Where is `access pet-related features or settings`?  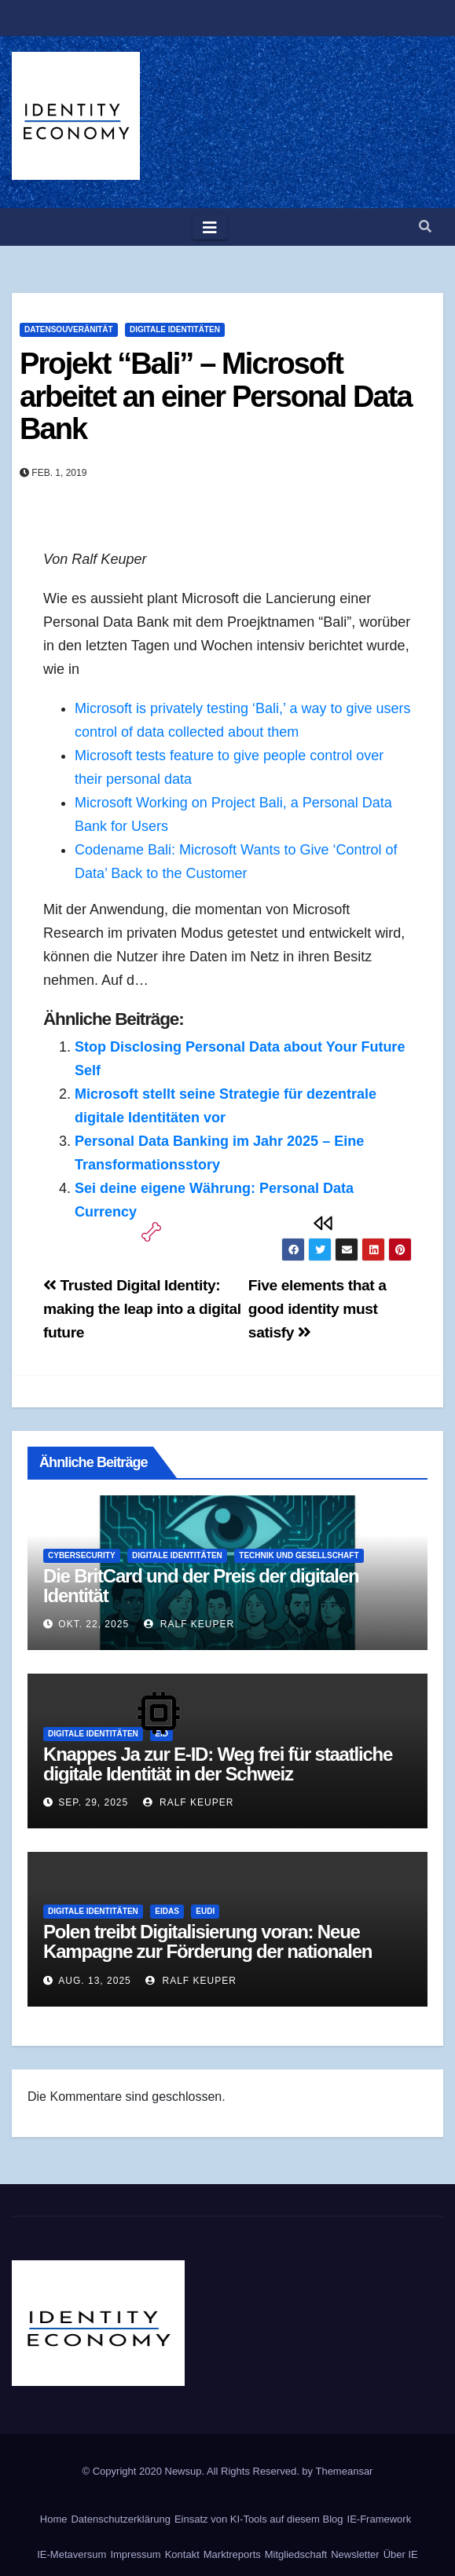
access pet-related features or settings is located at coordinates (151, 1231).